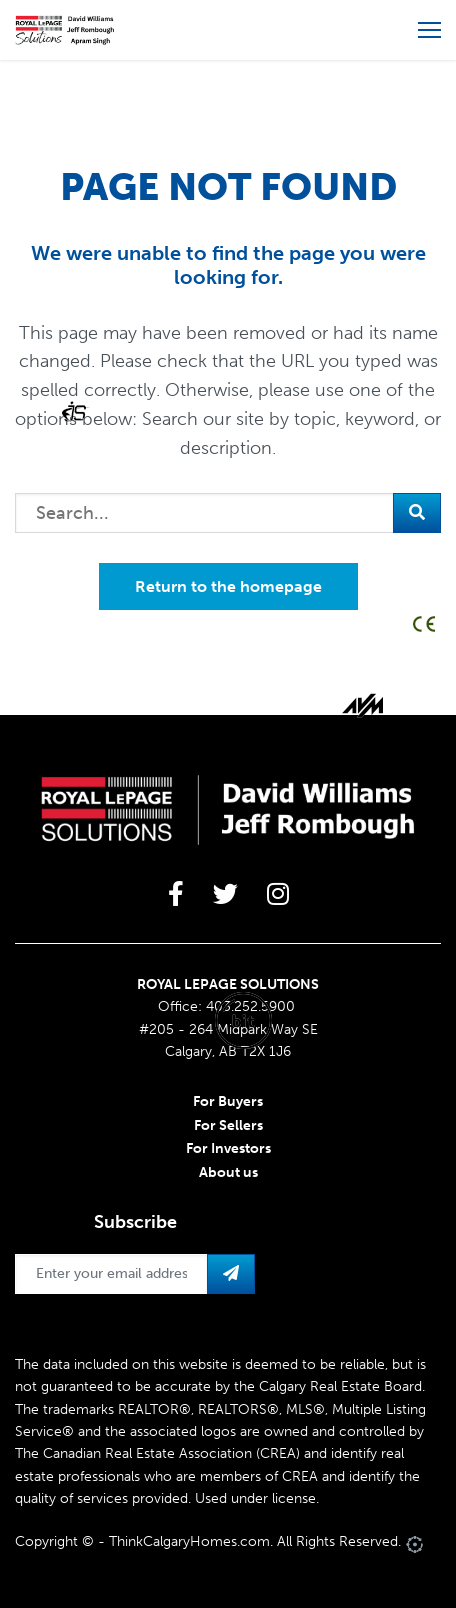  What do you see at coordinates (424, 624) in the screenshot?
I see `indicates CE certification or European conformity compliance` at bounding box center [424, 624].